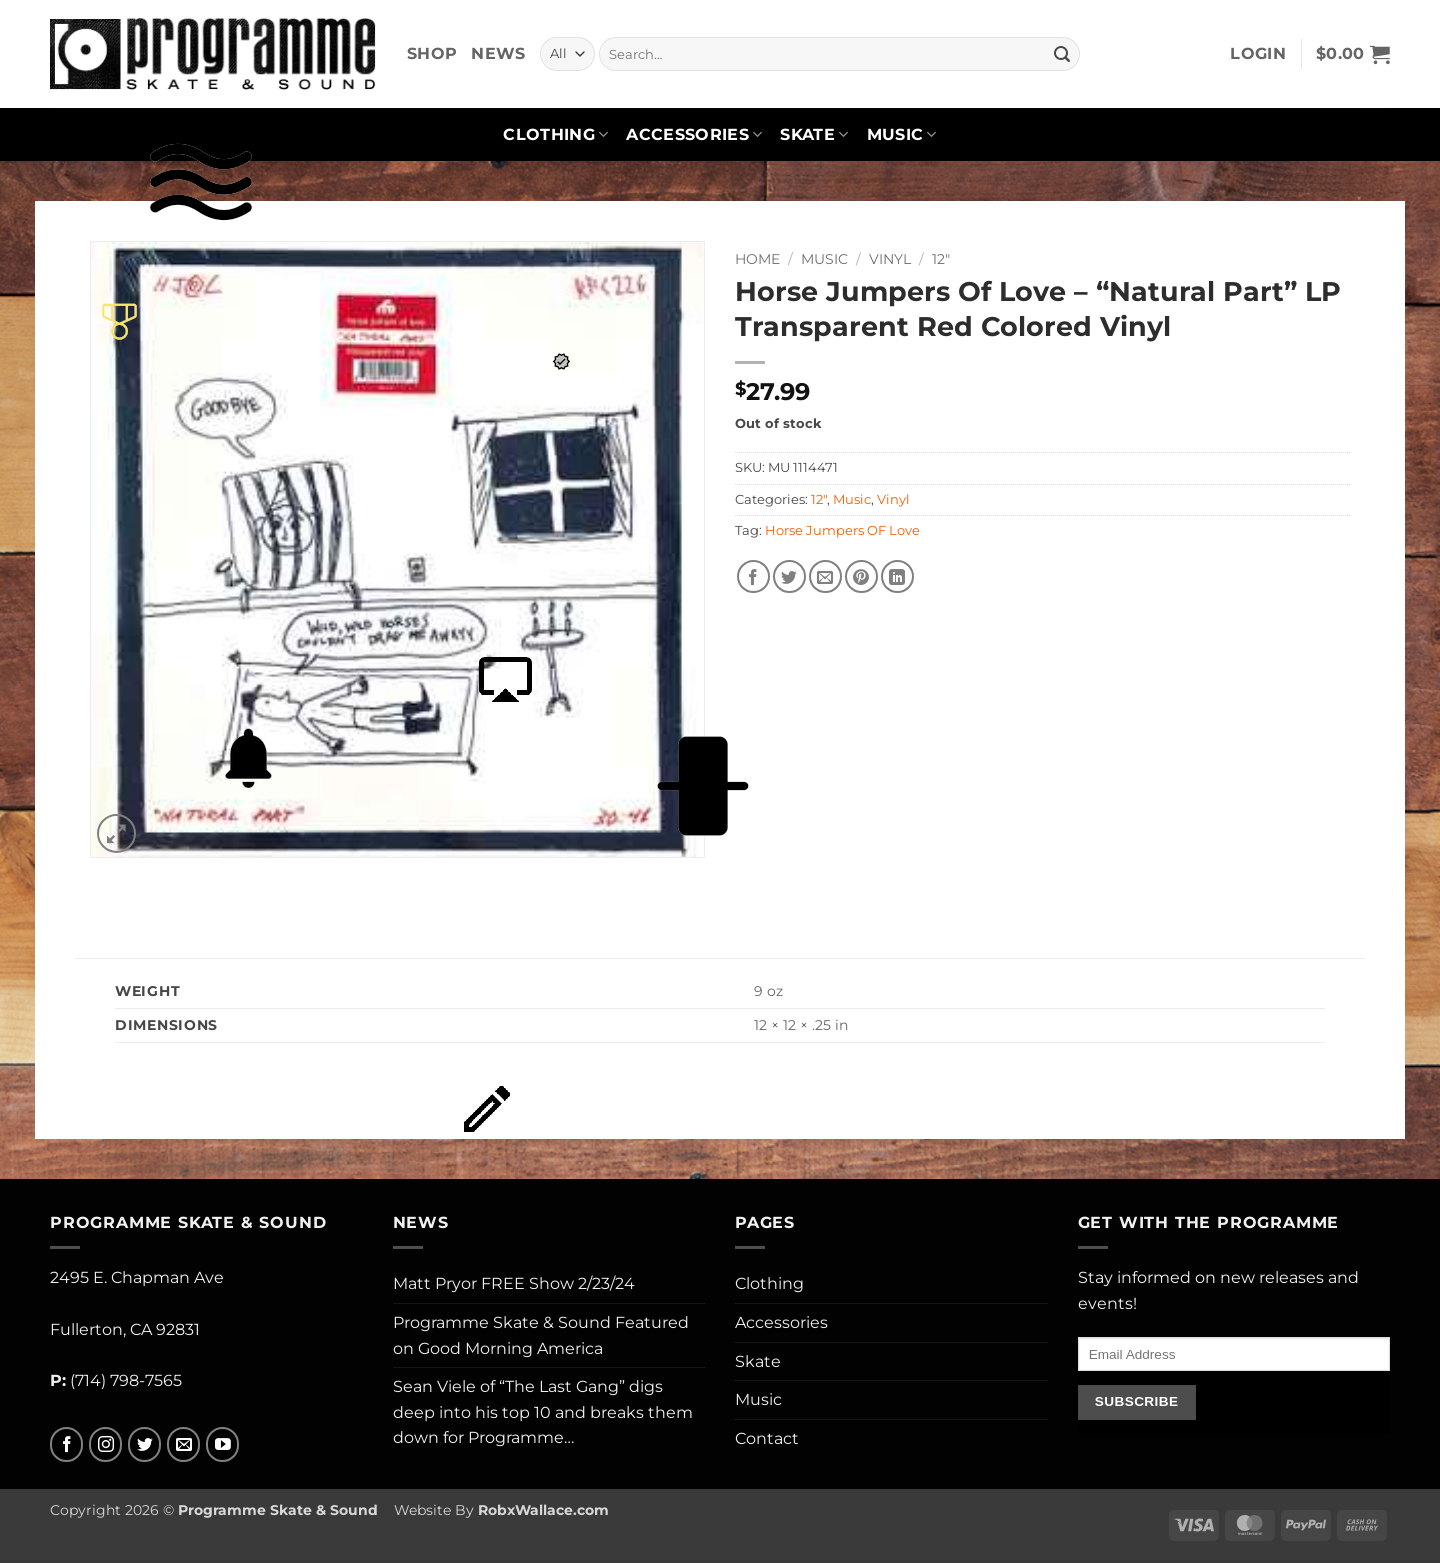 The height and width of the screenshot is (1563, 1440). I want to click on stream content to an external display, so click(505, 678).